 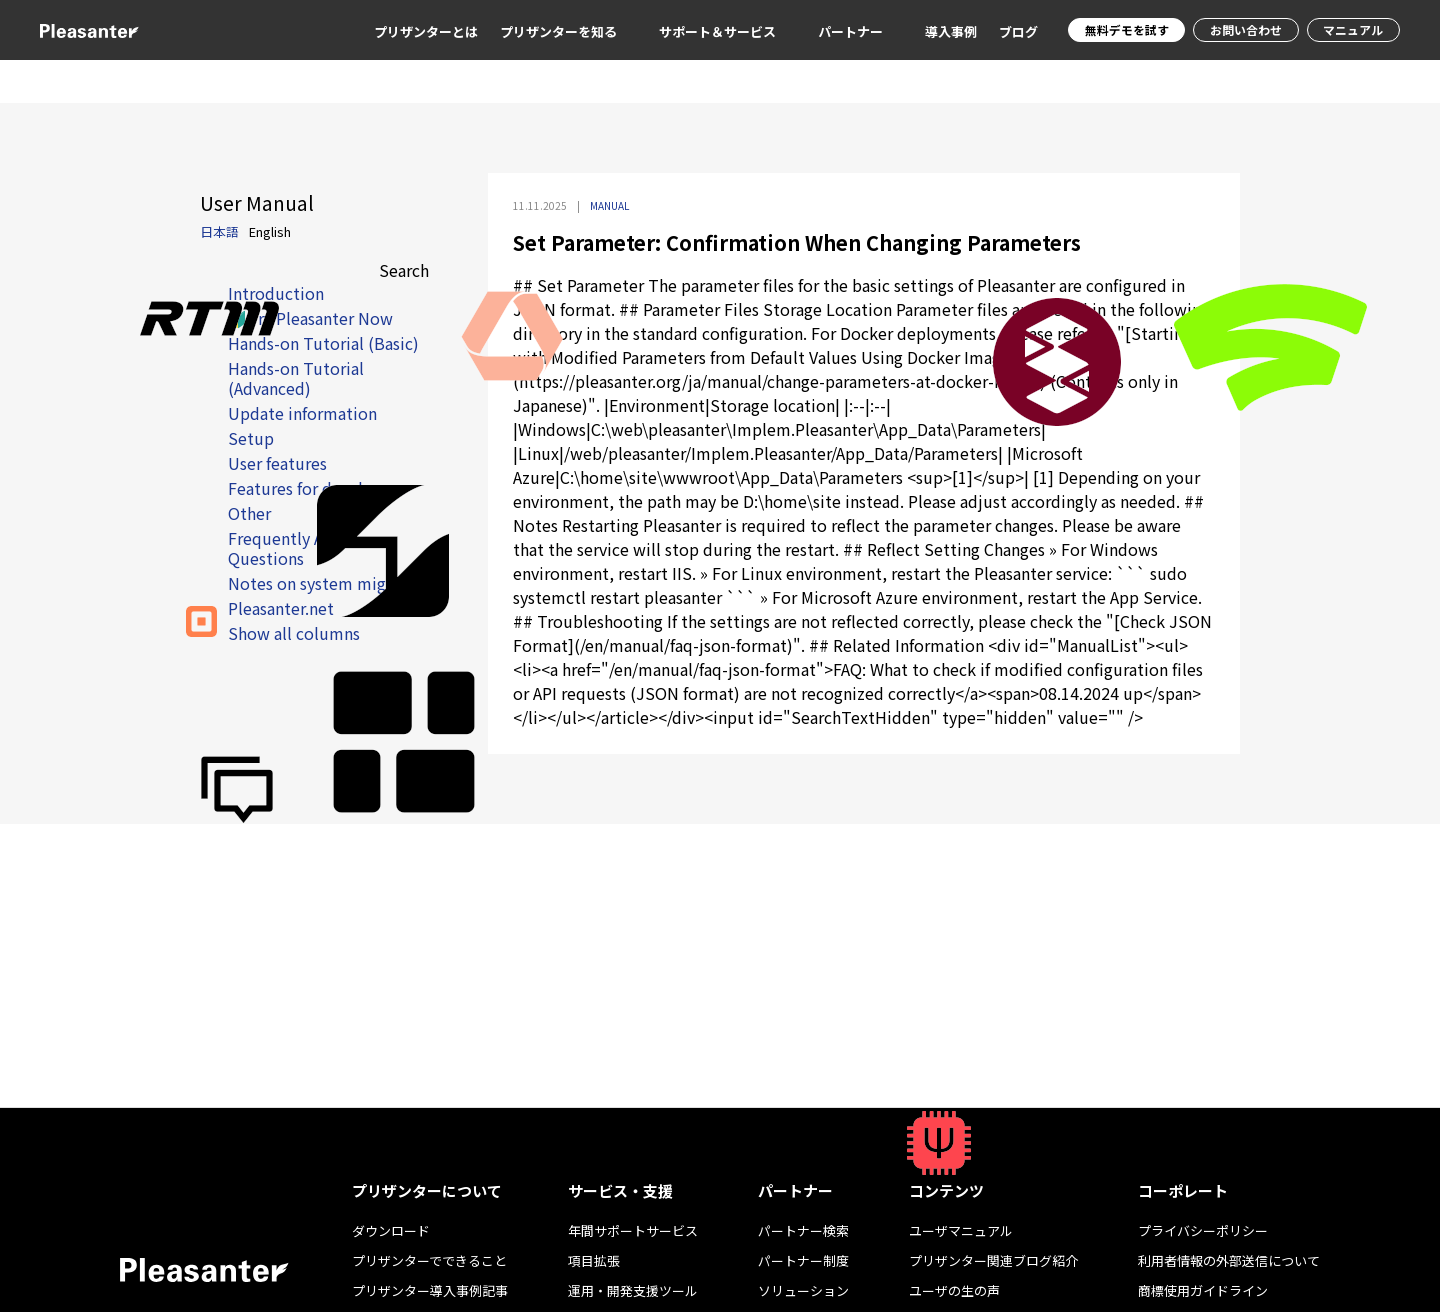 What do you see at coordinates (209, 318) in the screenshot?
I see `RTM (Remember The Milk) app logo` at bounding box center [209, 318].